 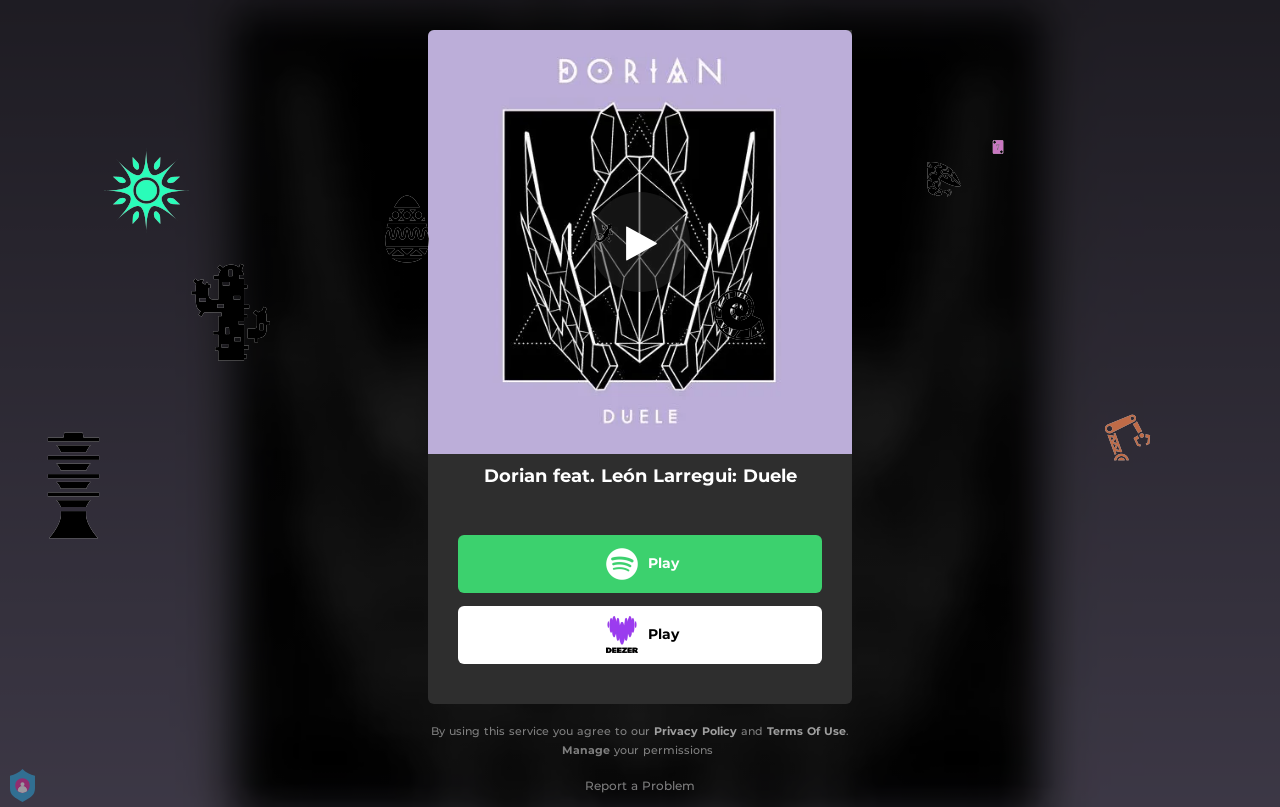 I want to click on gecko or lizard character in a game interface, so click(x=604, y=233).